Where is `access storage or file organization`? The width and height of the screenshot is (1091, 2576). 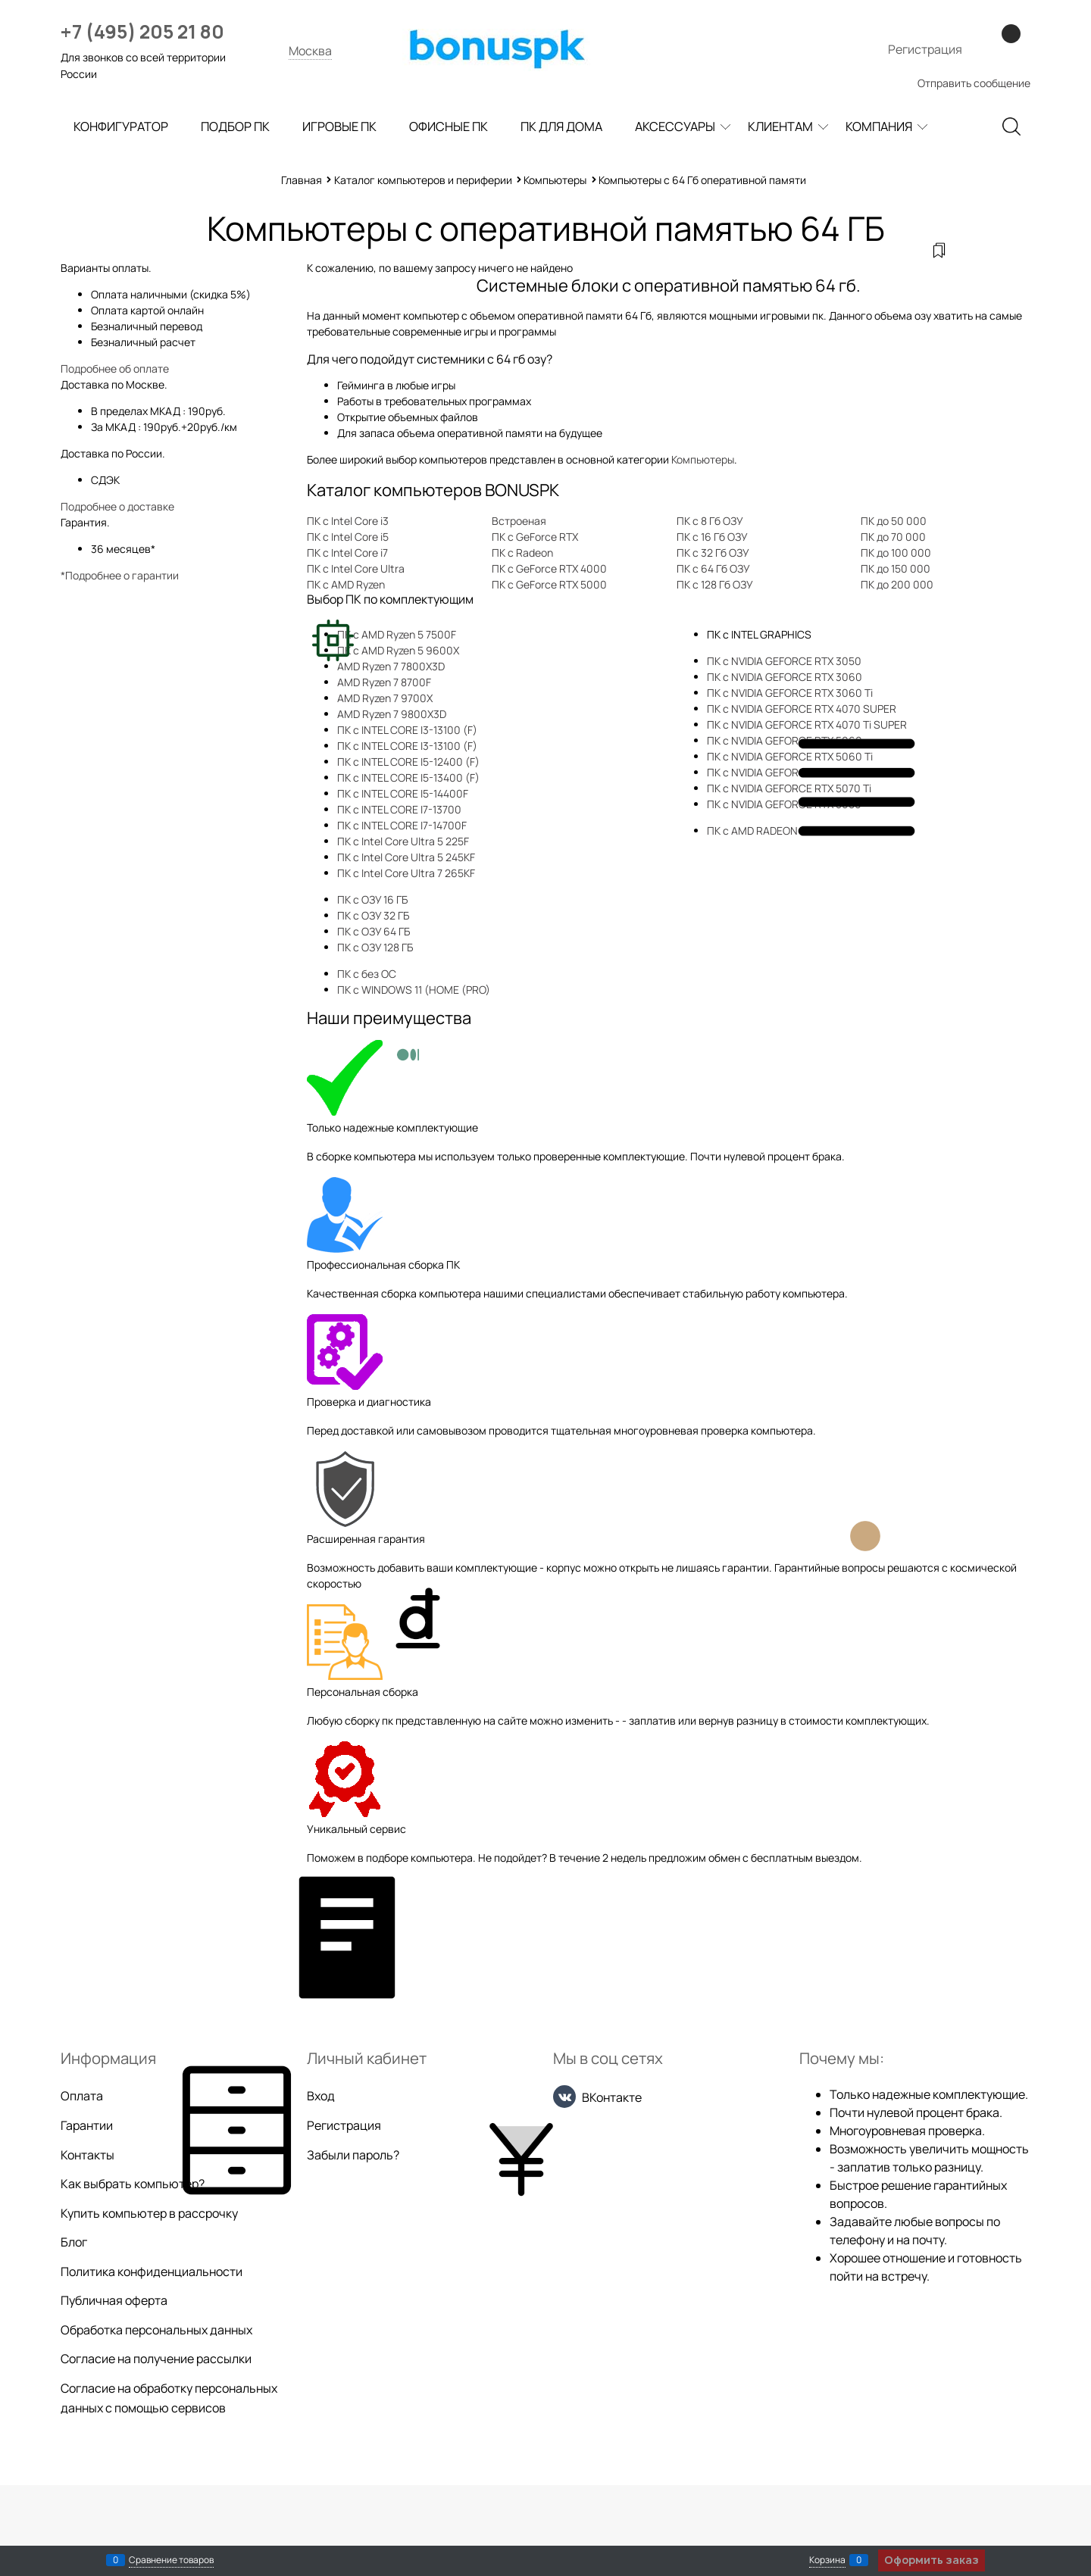 access storage or file organization is located at coordinates (236, 2130).